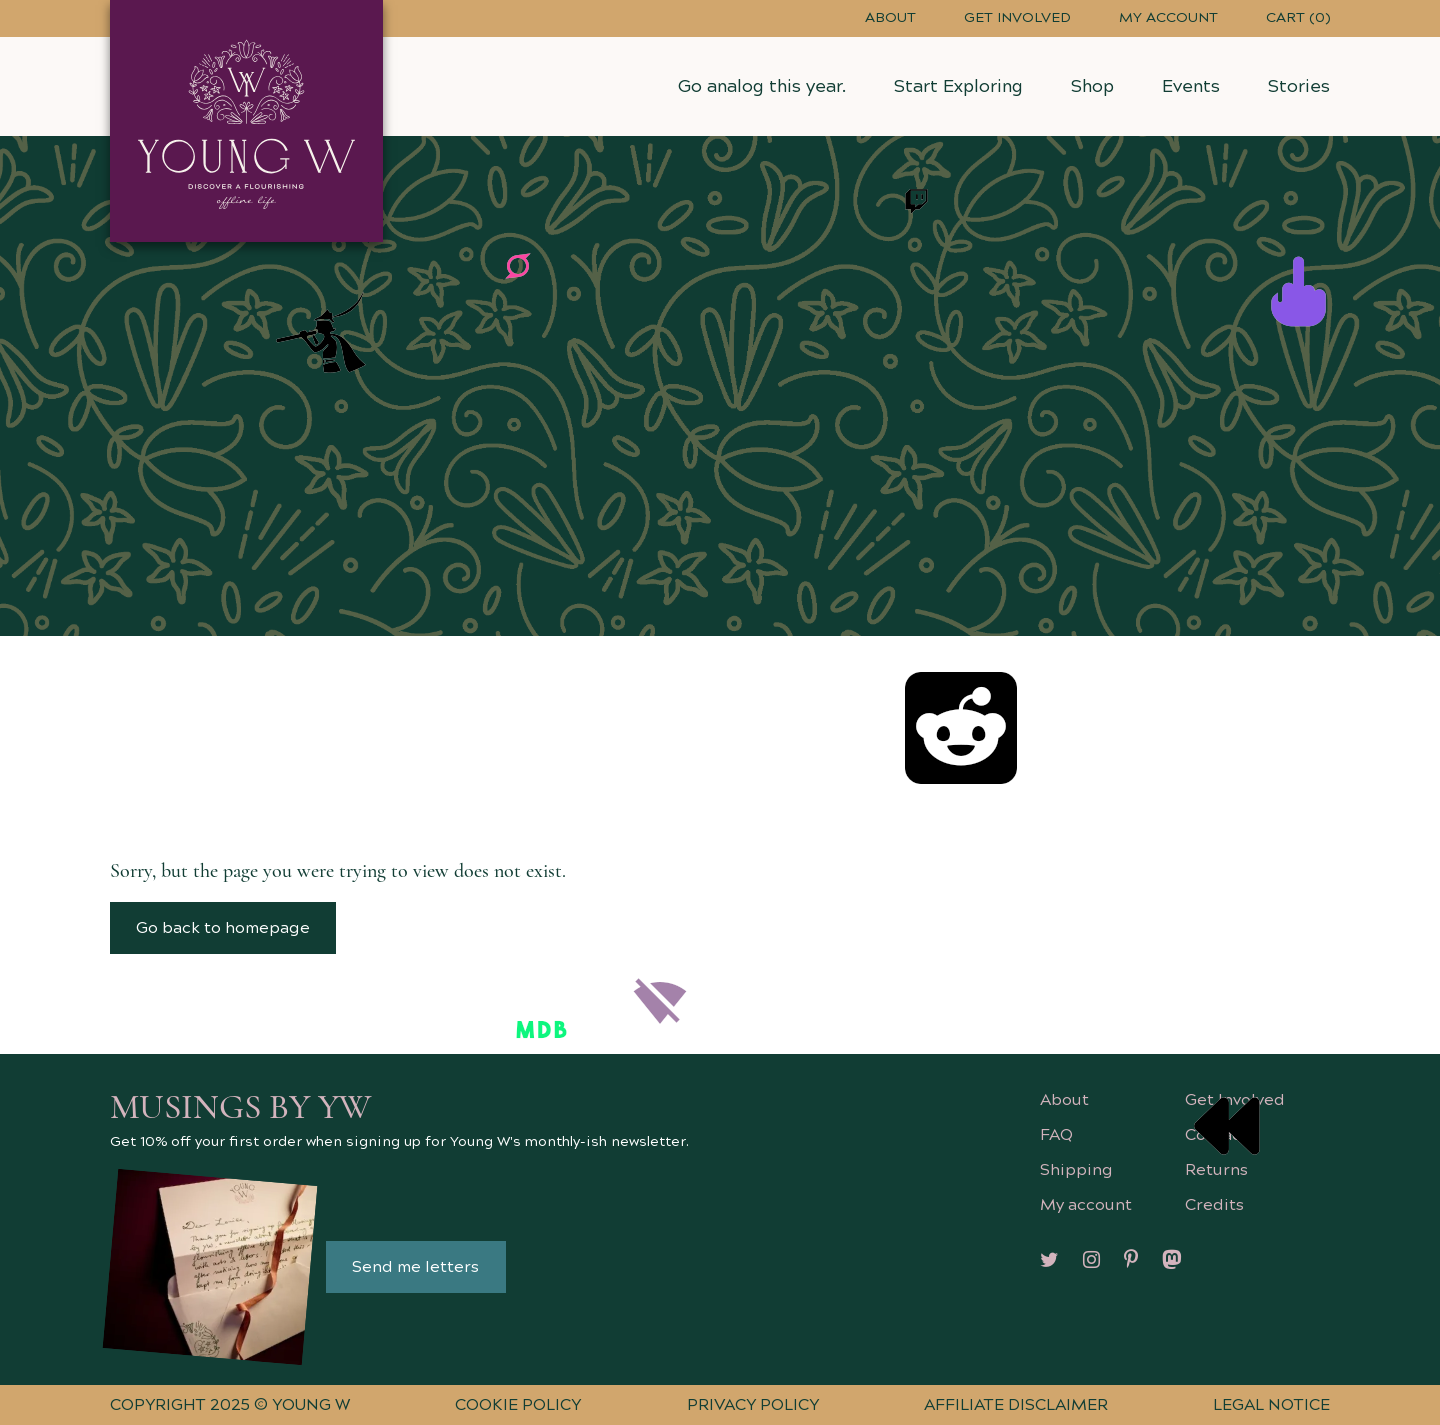  I want to click on open reddit app, so click(961, 728).